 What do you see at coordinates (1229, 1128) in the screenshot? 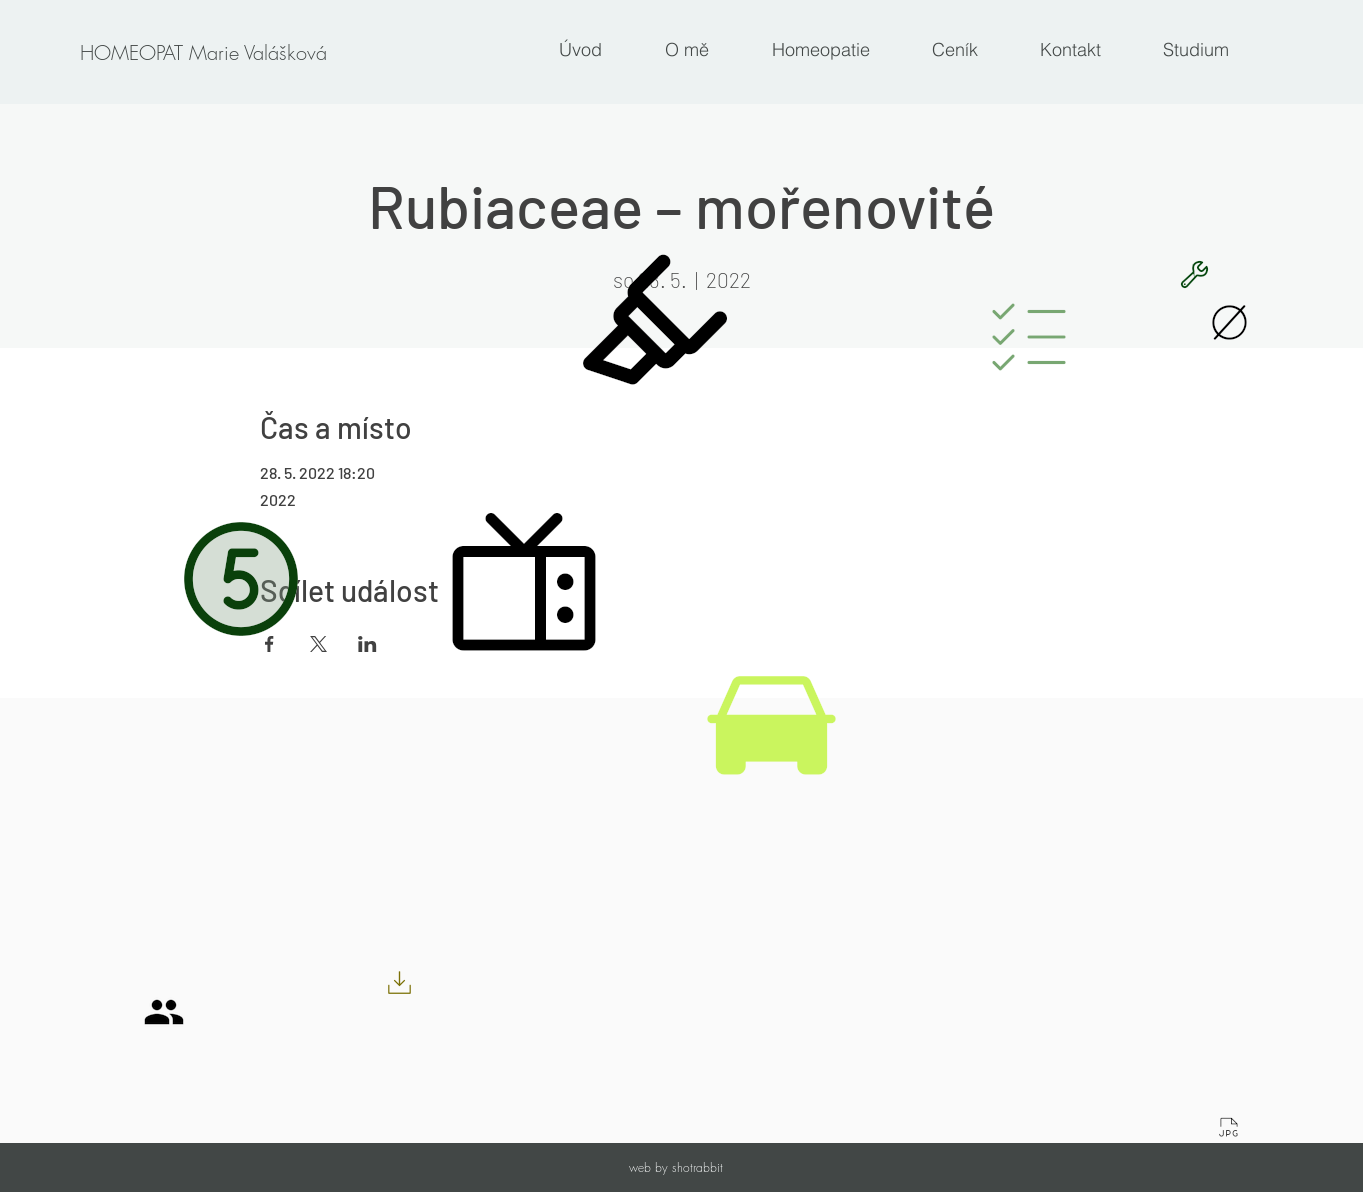
I see `view or open a JPG image file` at bounding box center [1229, 1128].